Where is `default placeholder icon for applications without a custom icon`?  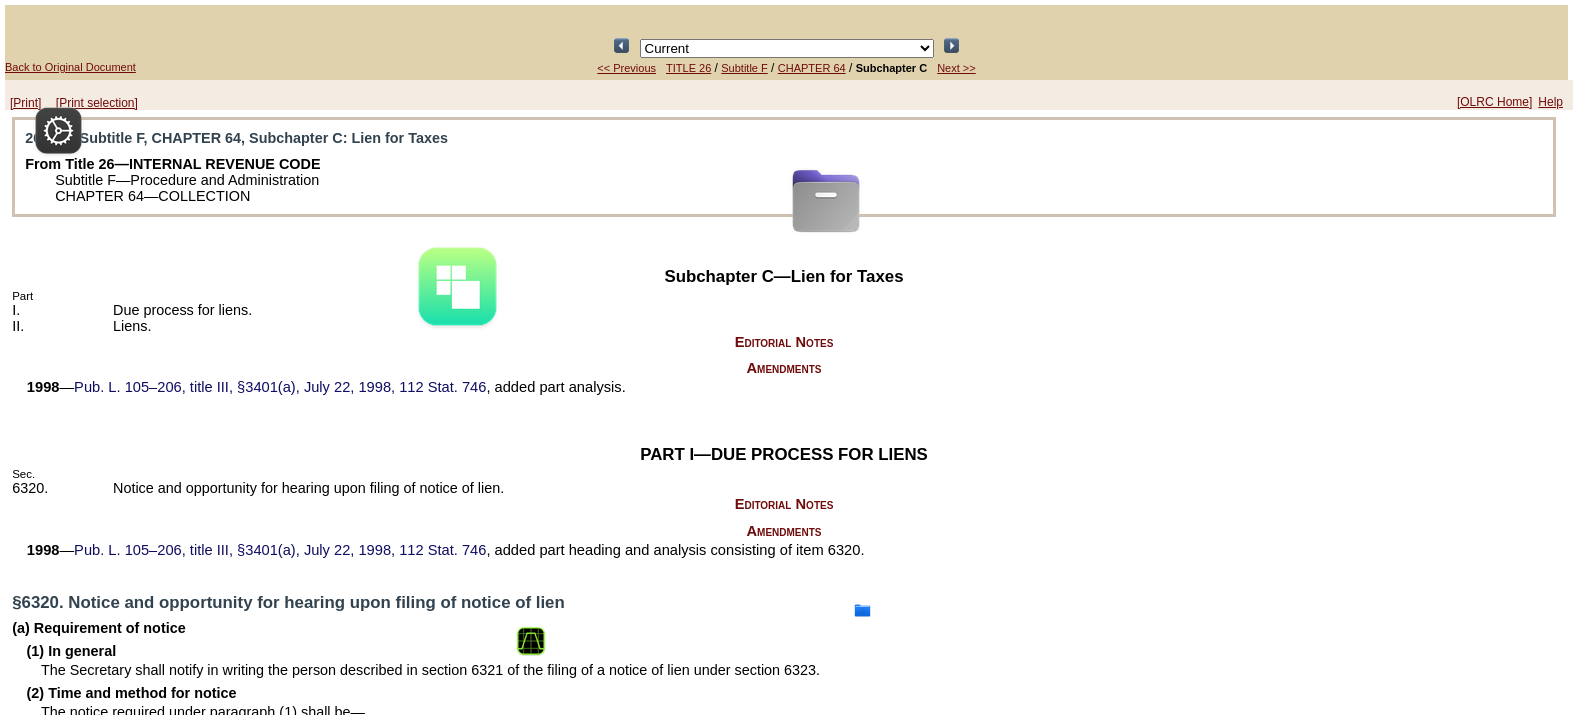
default placeholder icon for applications without a custom icon is located at coordinates (58, 131).